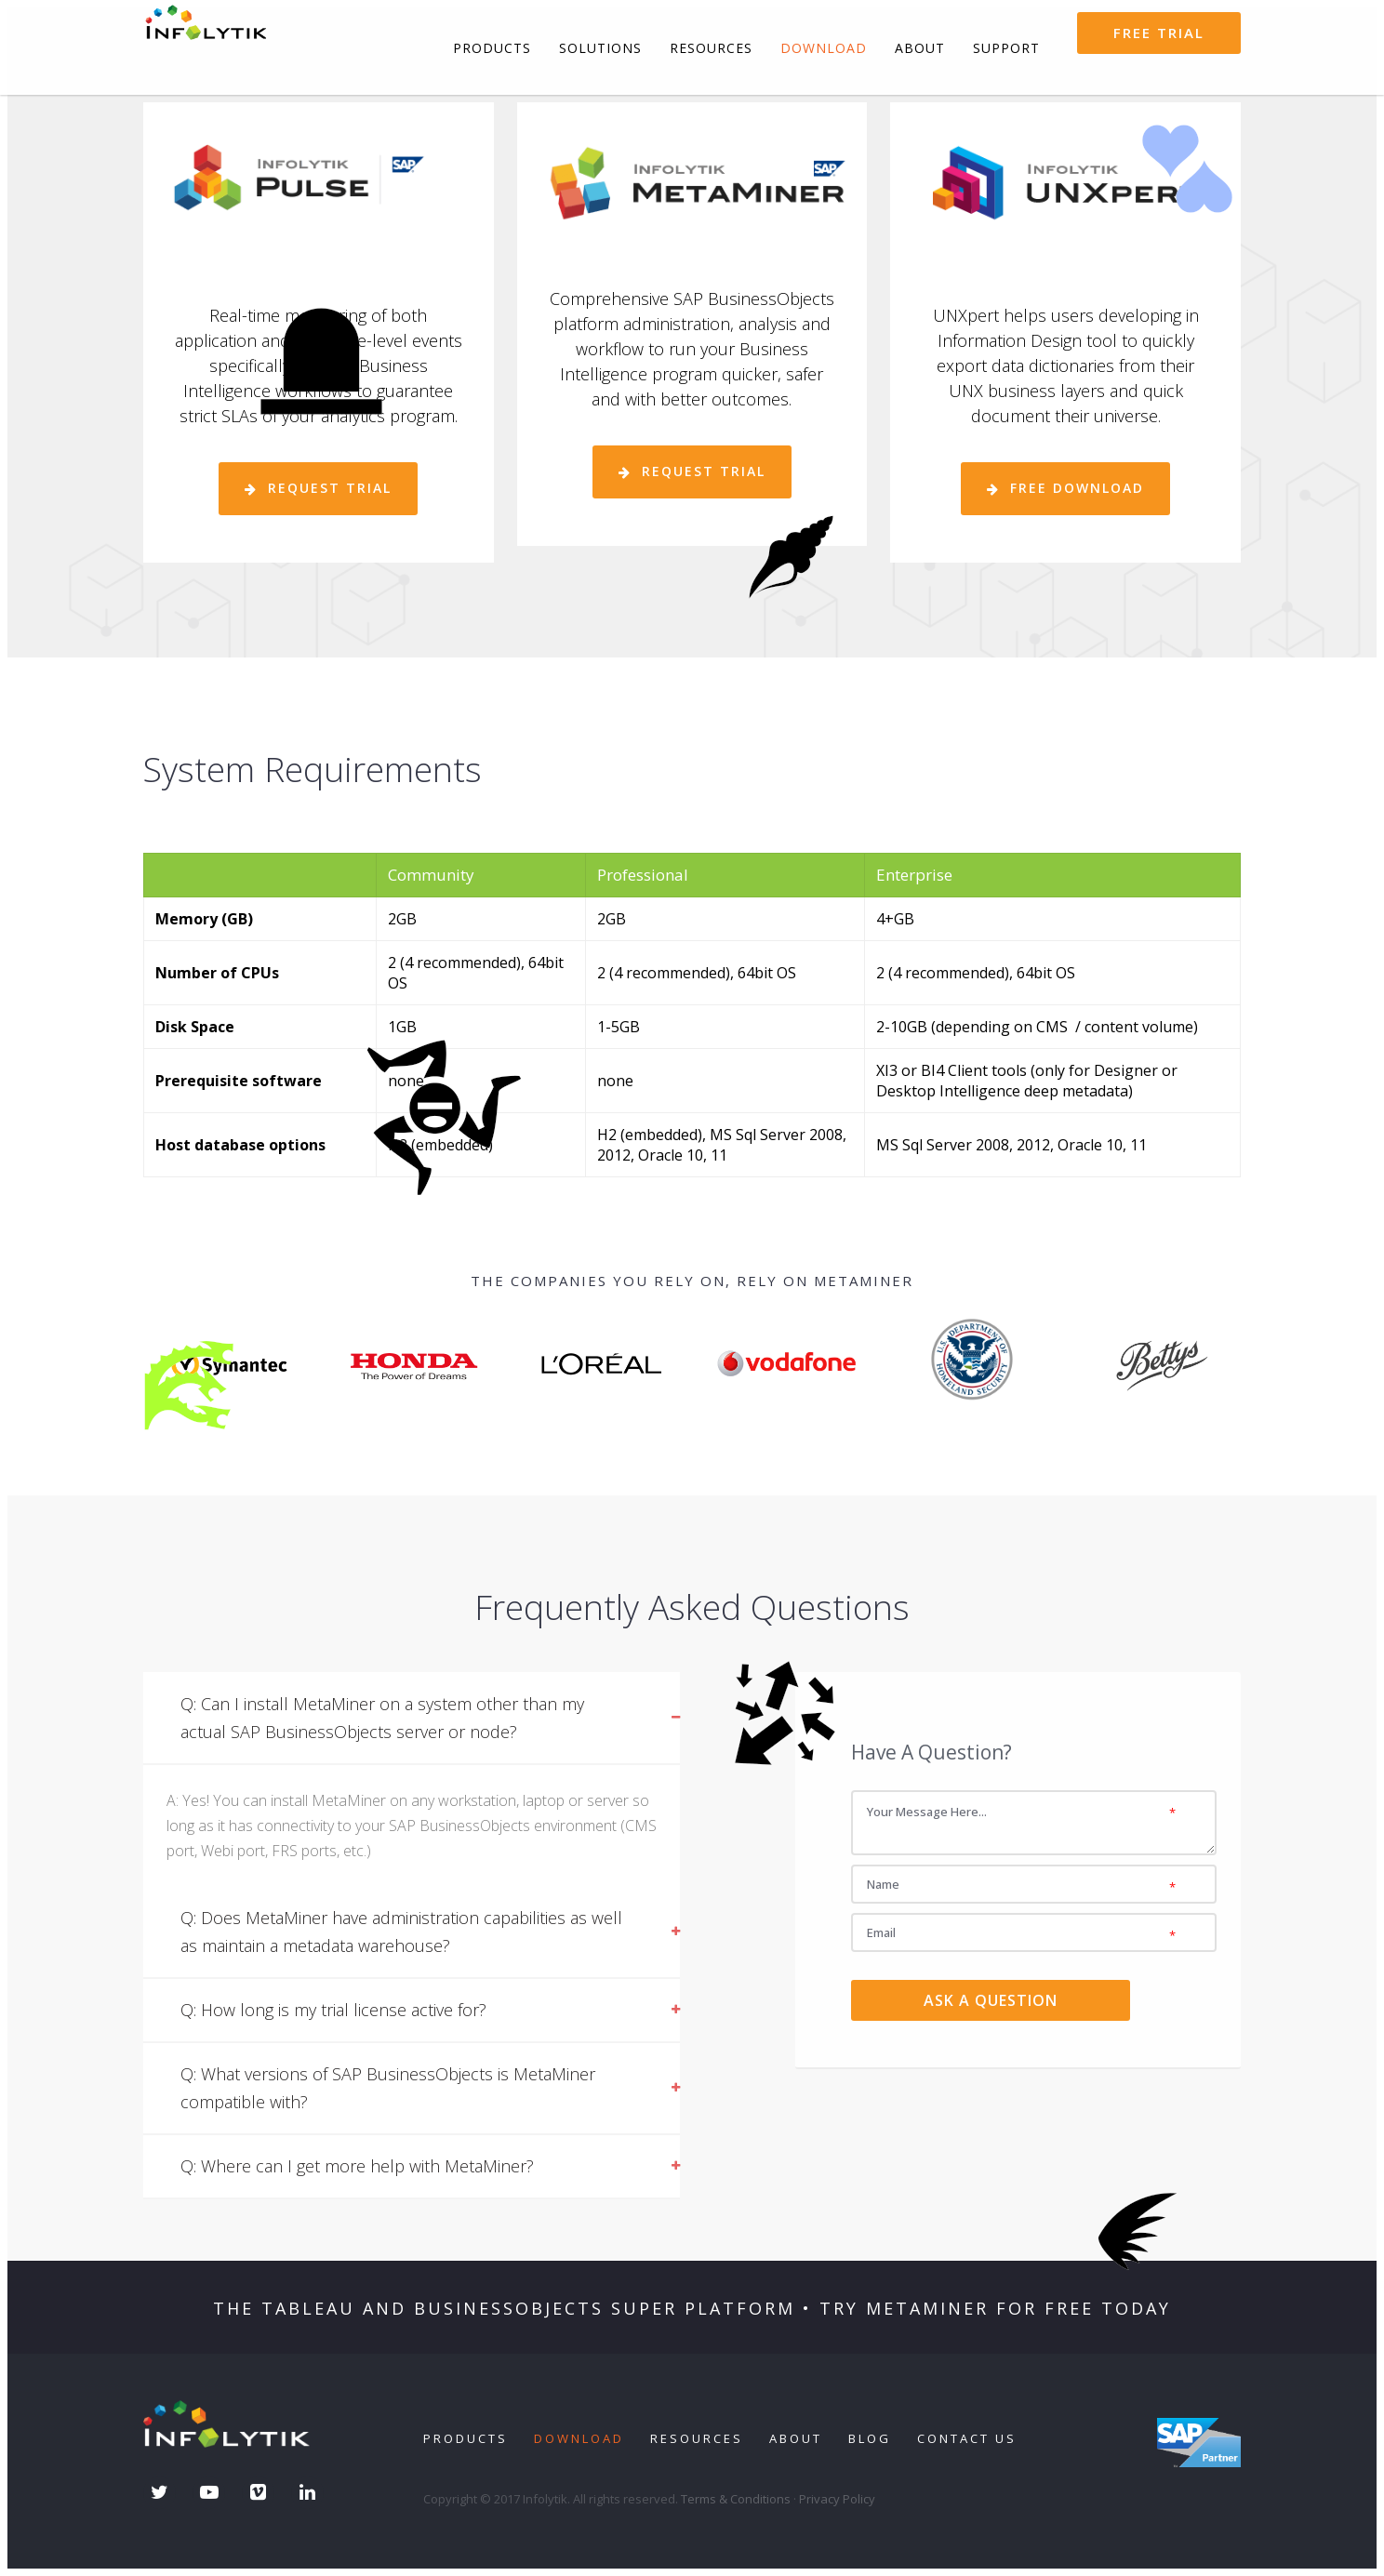  I want to click on indicates a flying or aerial ability in a game, so click(1138, 2230).